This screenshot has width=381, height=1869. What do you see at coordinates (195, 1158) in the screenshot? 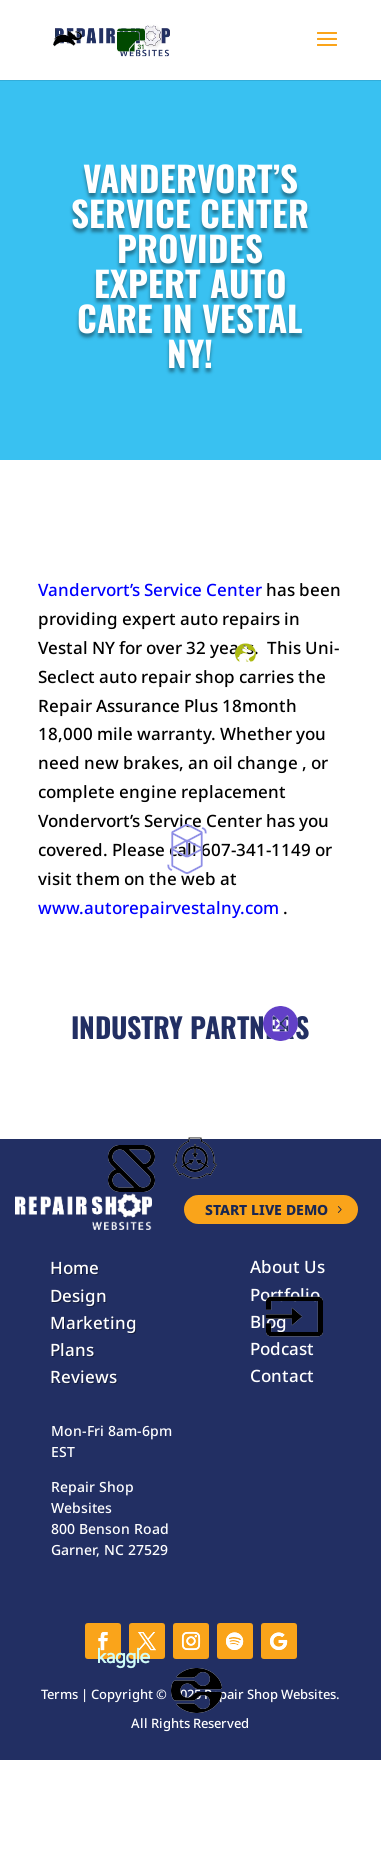
I see `SCP Foundation logo` at bounding box center [195, 1158].